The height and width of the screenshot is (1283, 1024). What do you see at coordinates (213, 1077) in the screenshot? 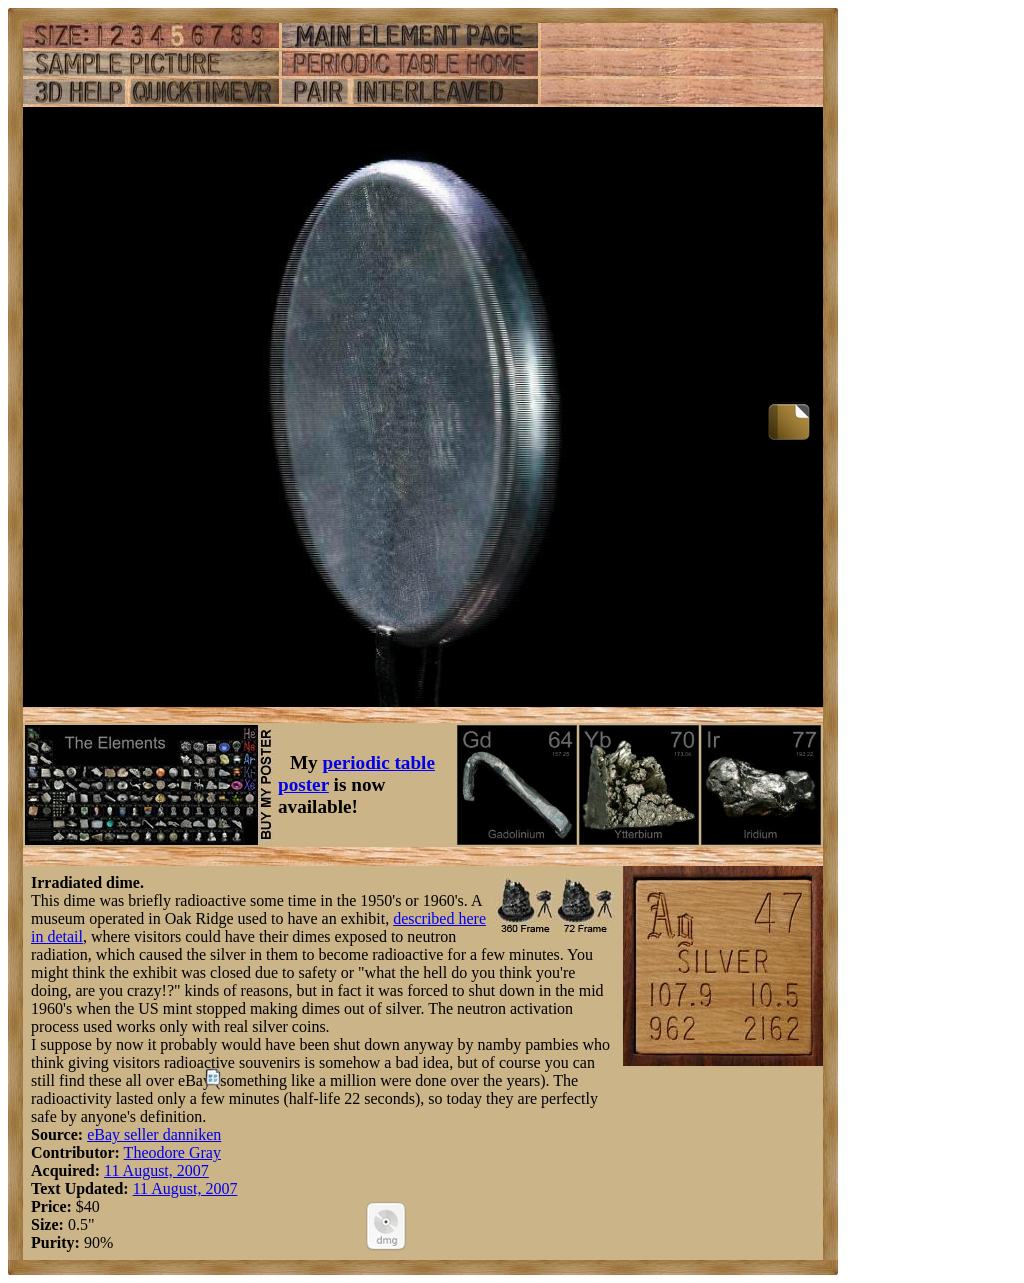
I see `libreoffice master document file type` at bounding box center [213, 1077].